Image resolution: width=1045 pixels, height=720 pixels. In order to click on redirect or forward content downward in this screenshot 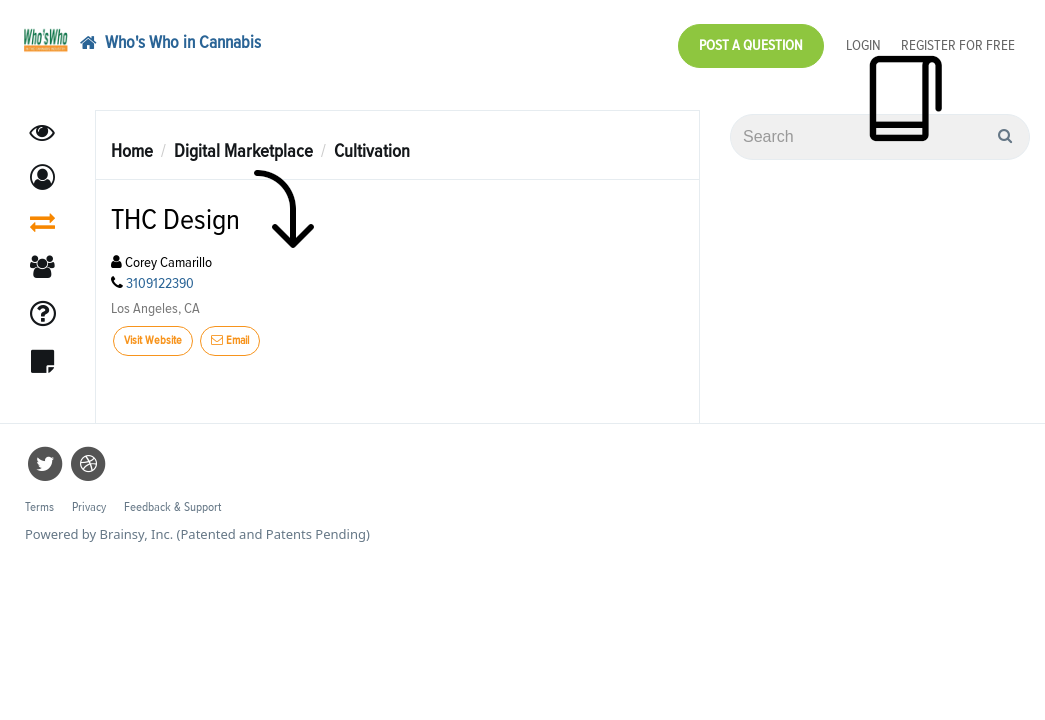, I will do `click(284, 209)`.